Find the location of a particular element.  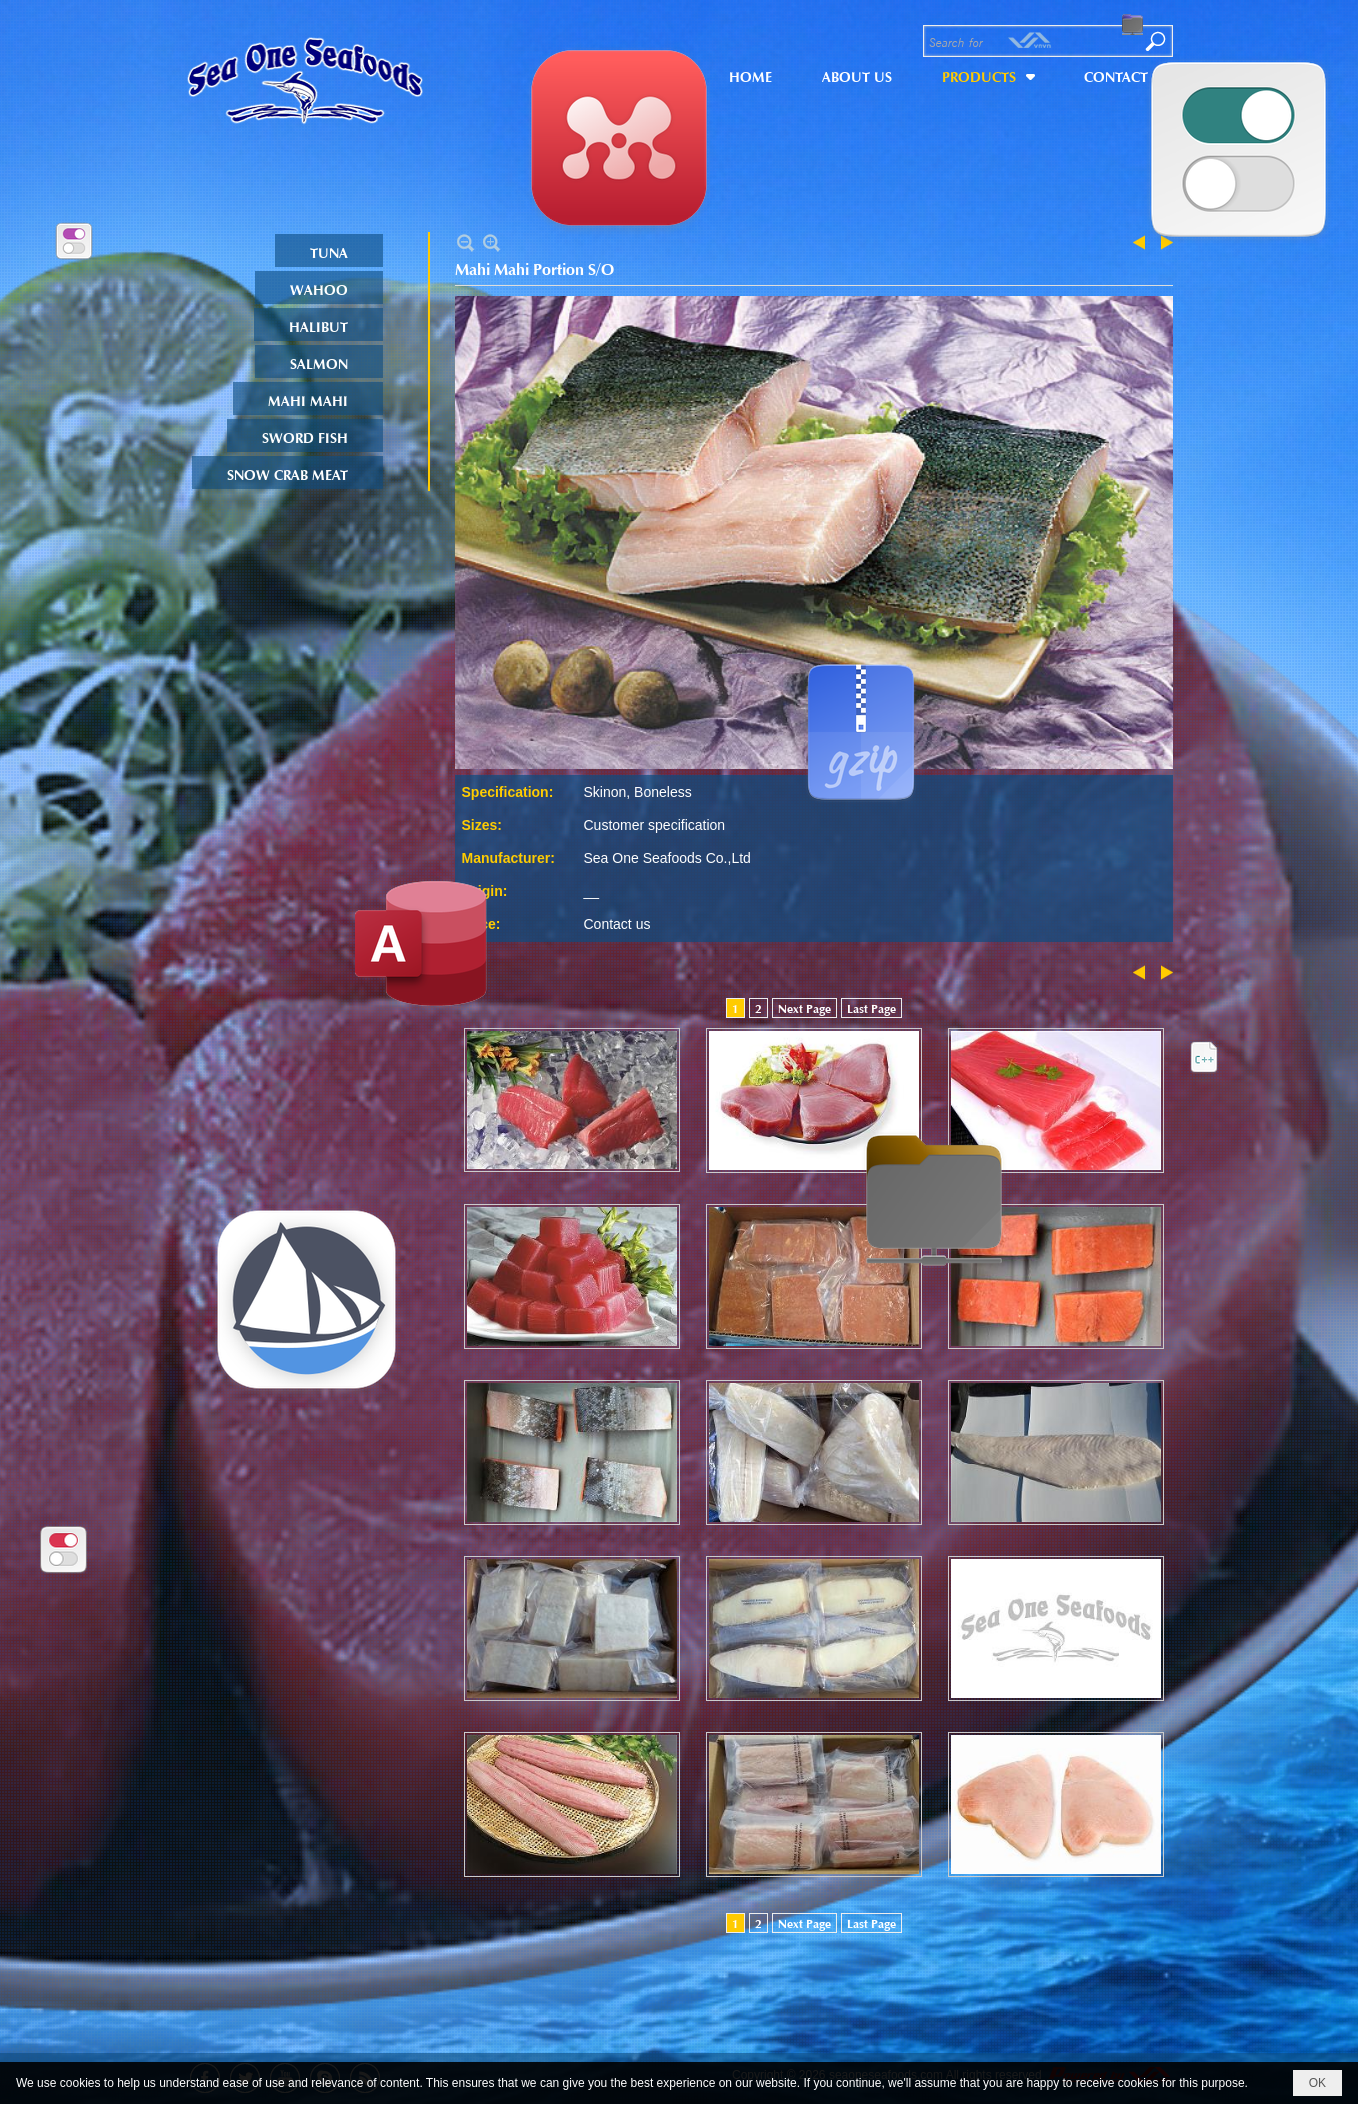

a gzip compressed archive file is located at coordinates (861, 732).